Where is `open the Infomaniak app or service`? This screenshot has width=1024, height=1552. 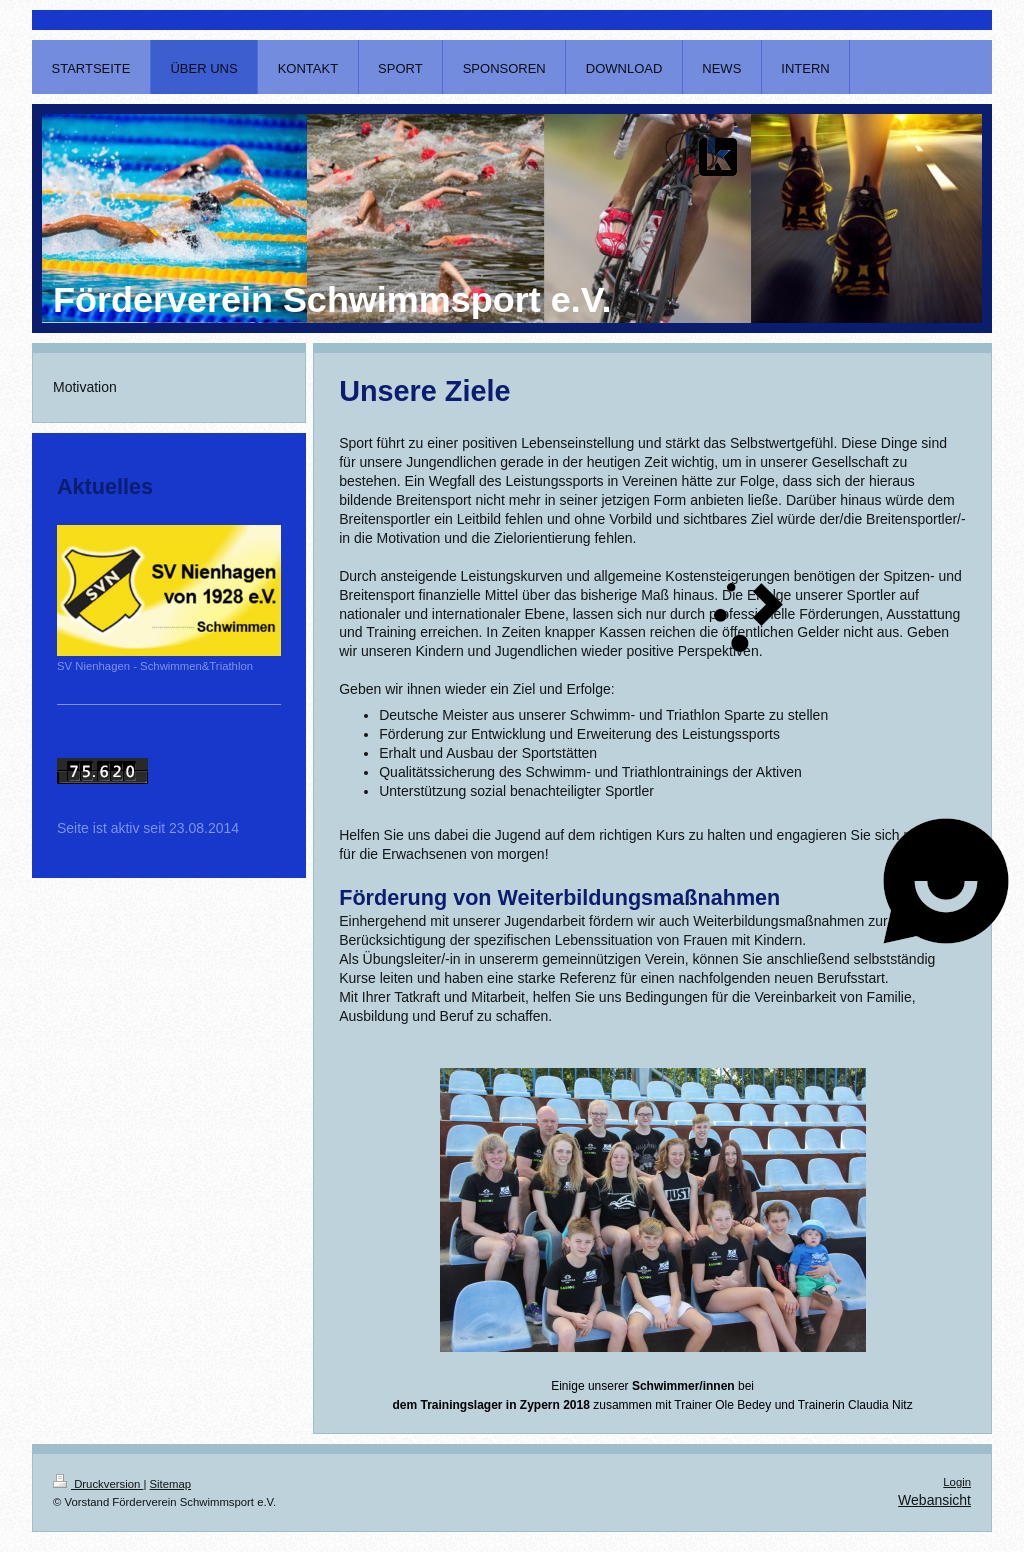 open the Infomaniak app or service is located at coordinates (718, 157).